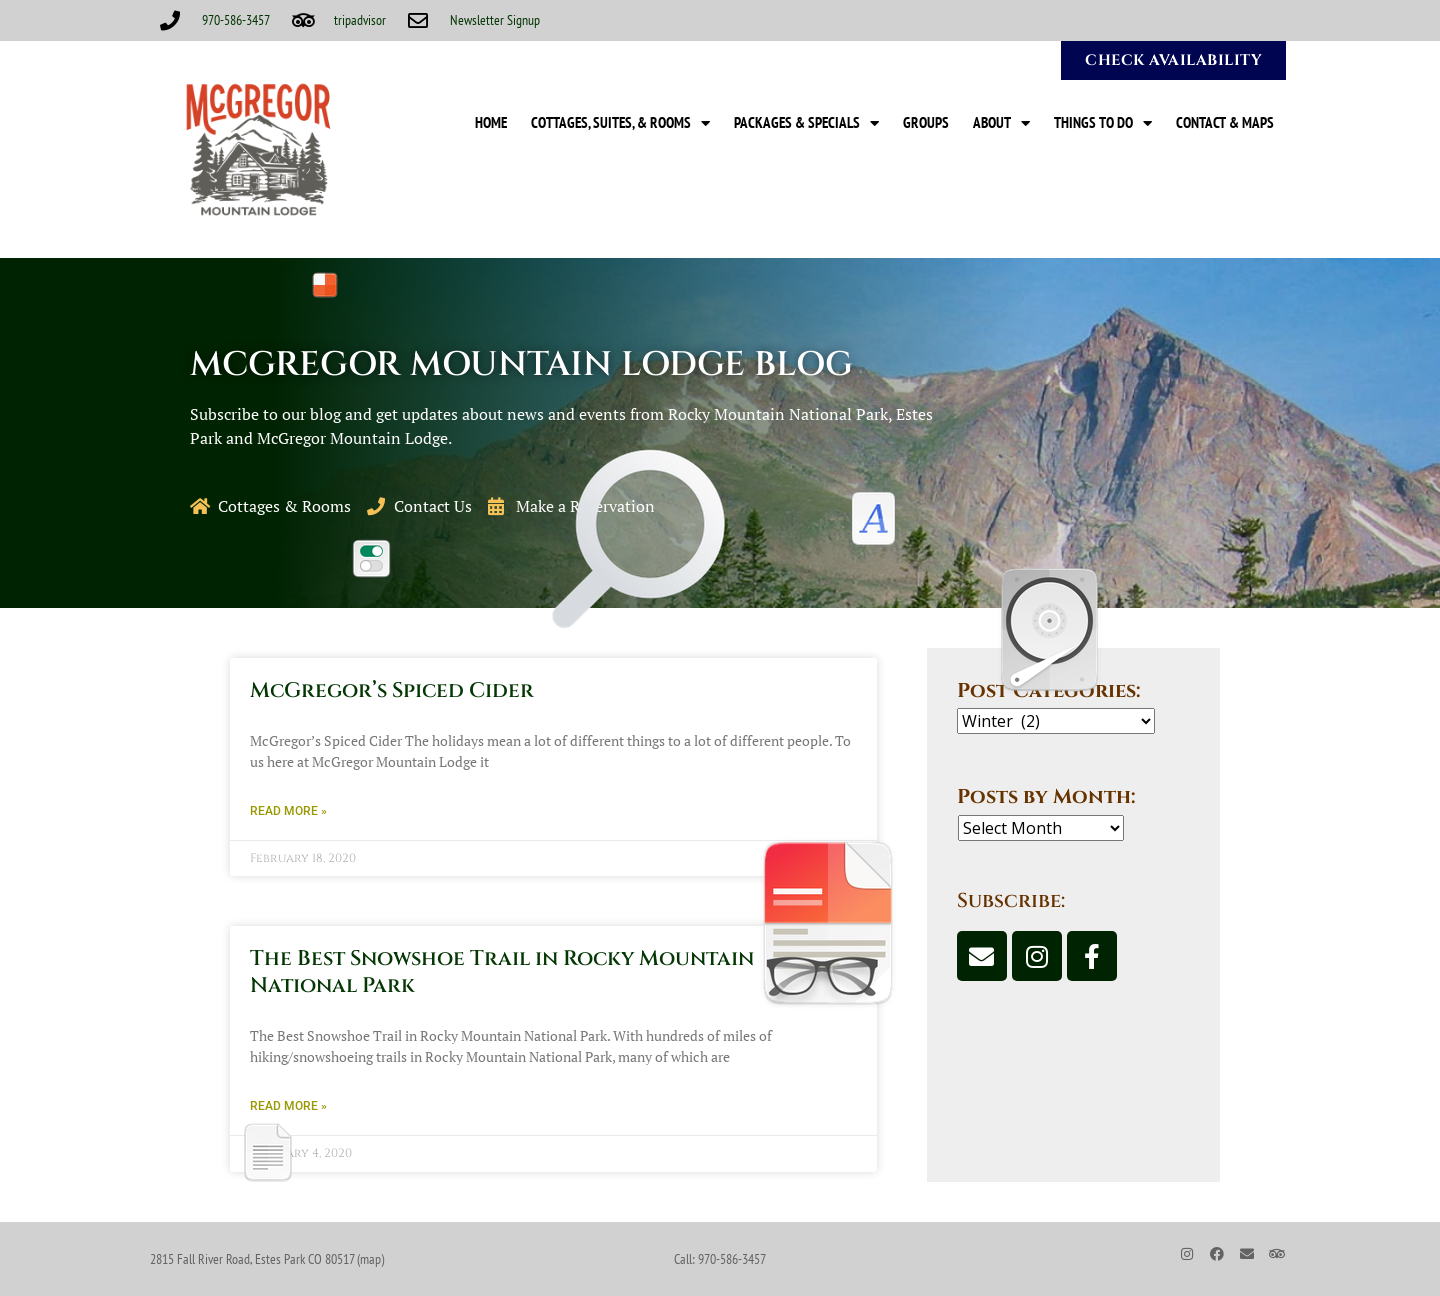 This screenshot has width=1440, height=1296. I want to click on open a text file, so click(268, 1152).